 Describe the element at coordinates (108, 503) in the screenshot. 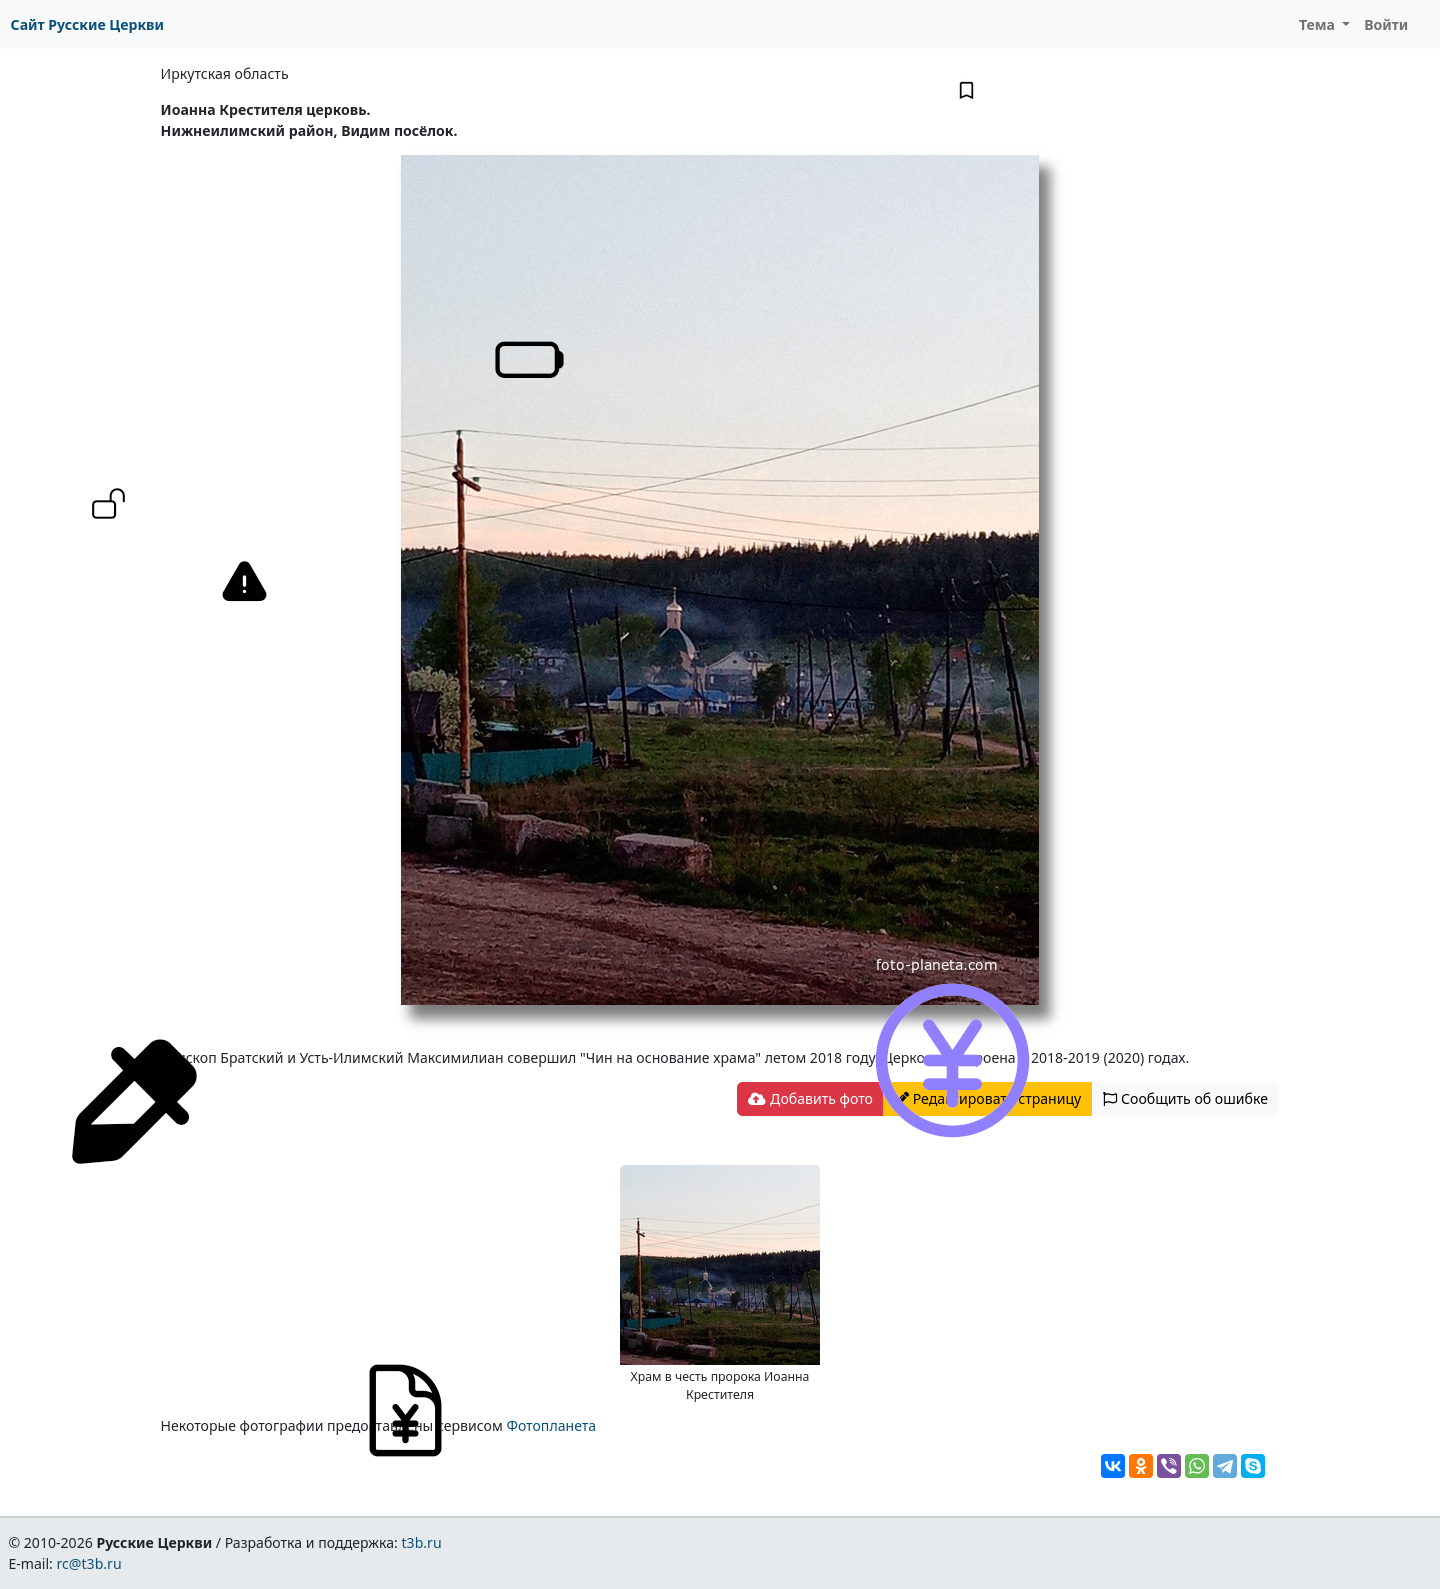

I see `unlocked or unsecured state` at that location.